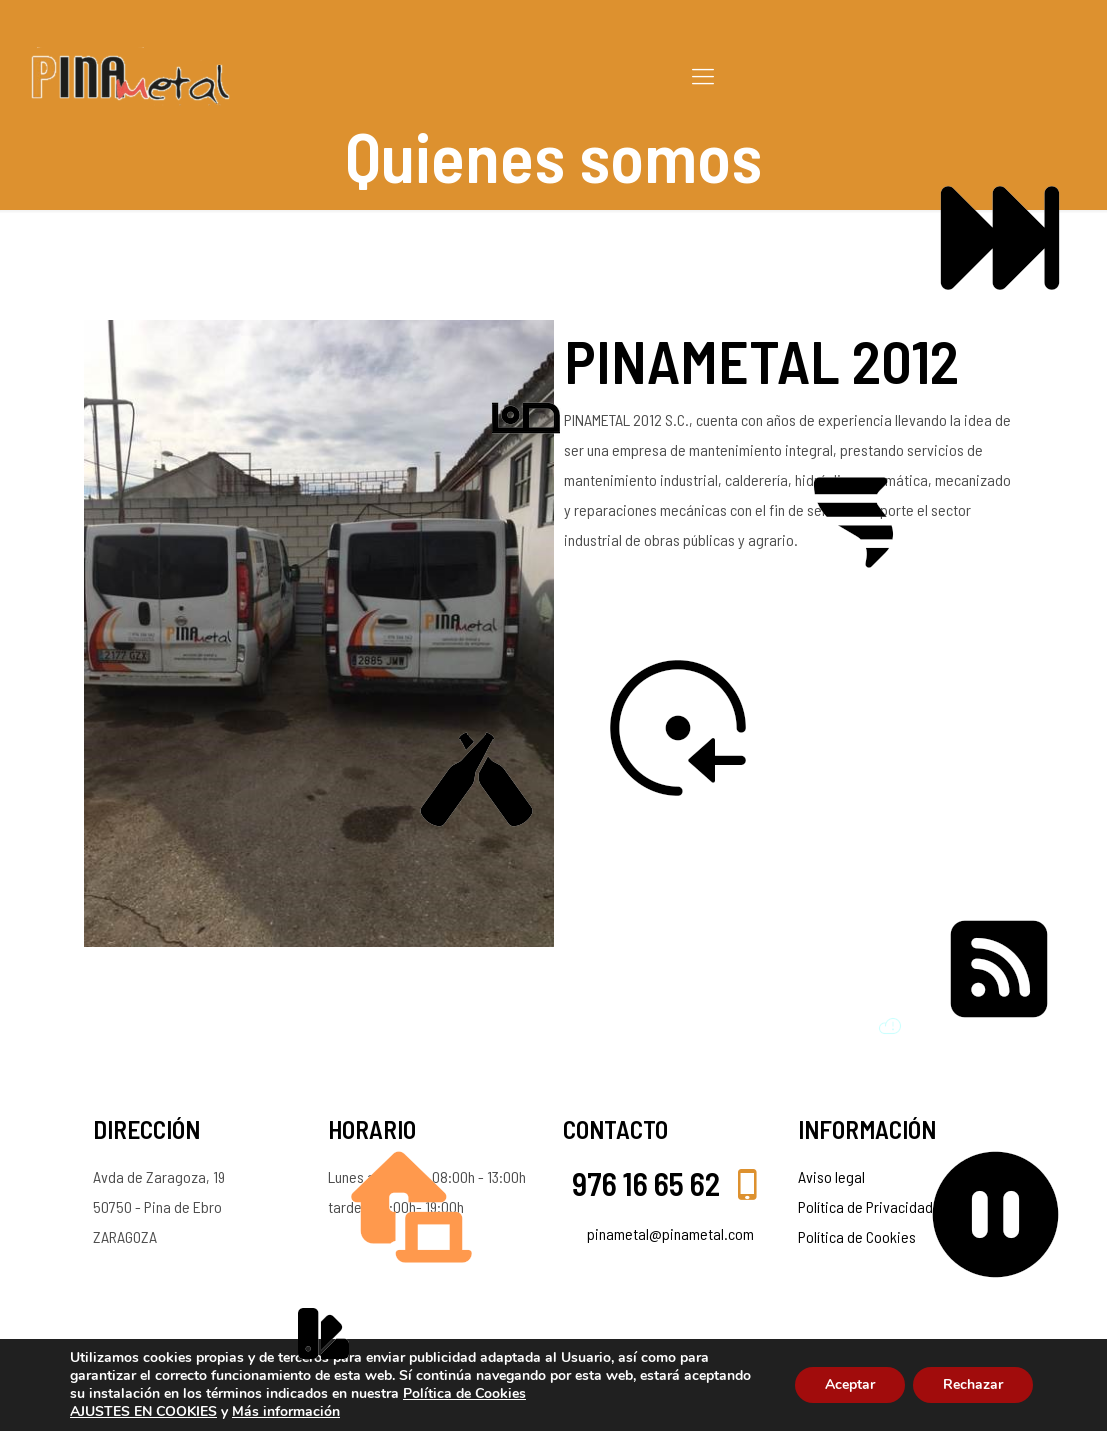 The width and height of the screenshot is (1107, 1431). What do you see at coordinates (1000, 238) in the screenshot?
I see `skip to the next track` at bounding box center [1000, 238].